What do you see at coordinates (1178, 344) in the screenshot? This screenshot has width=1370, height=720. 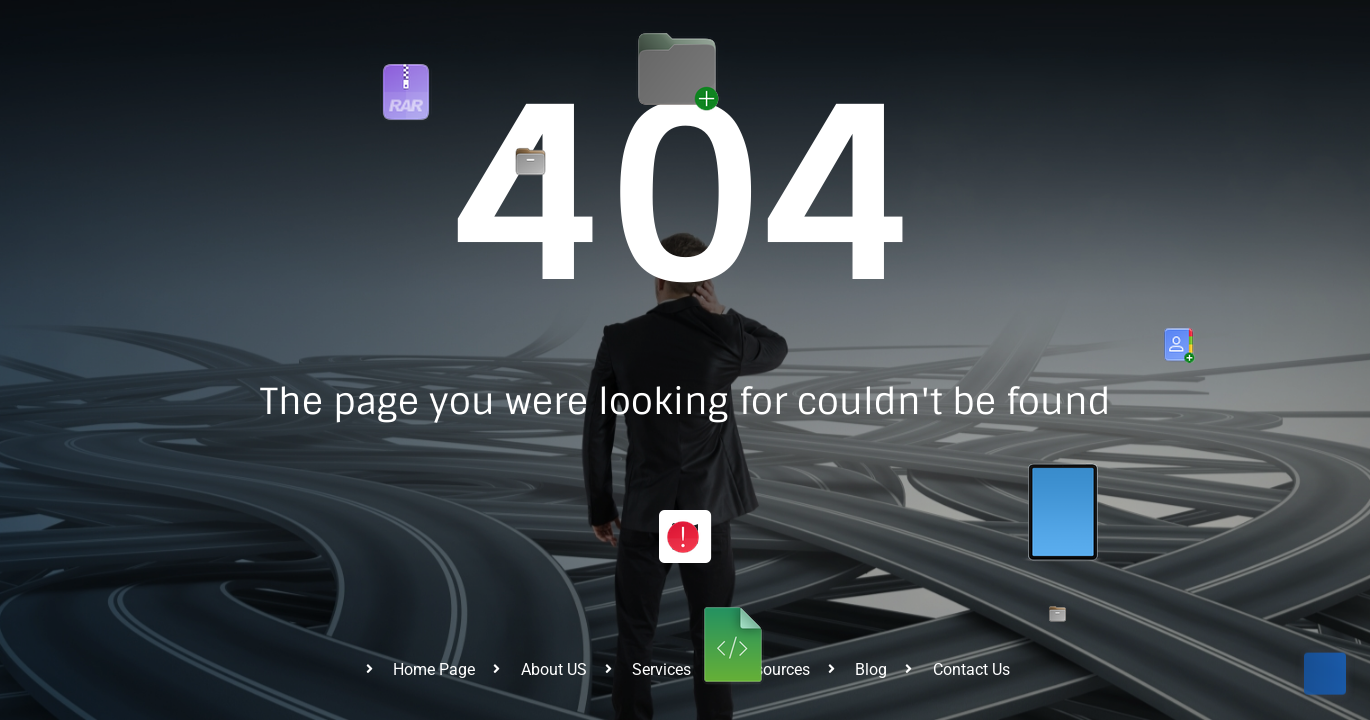 I see `add a new contact to your address book` at bounding box center [1178, 344].